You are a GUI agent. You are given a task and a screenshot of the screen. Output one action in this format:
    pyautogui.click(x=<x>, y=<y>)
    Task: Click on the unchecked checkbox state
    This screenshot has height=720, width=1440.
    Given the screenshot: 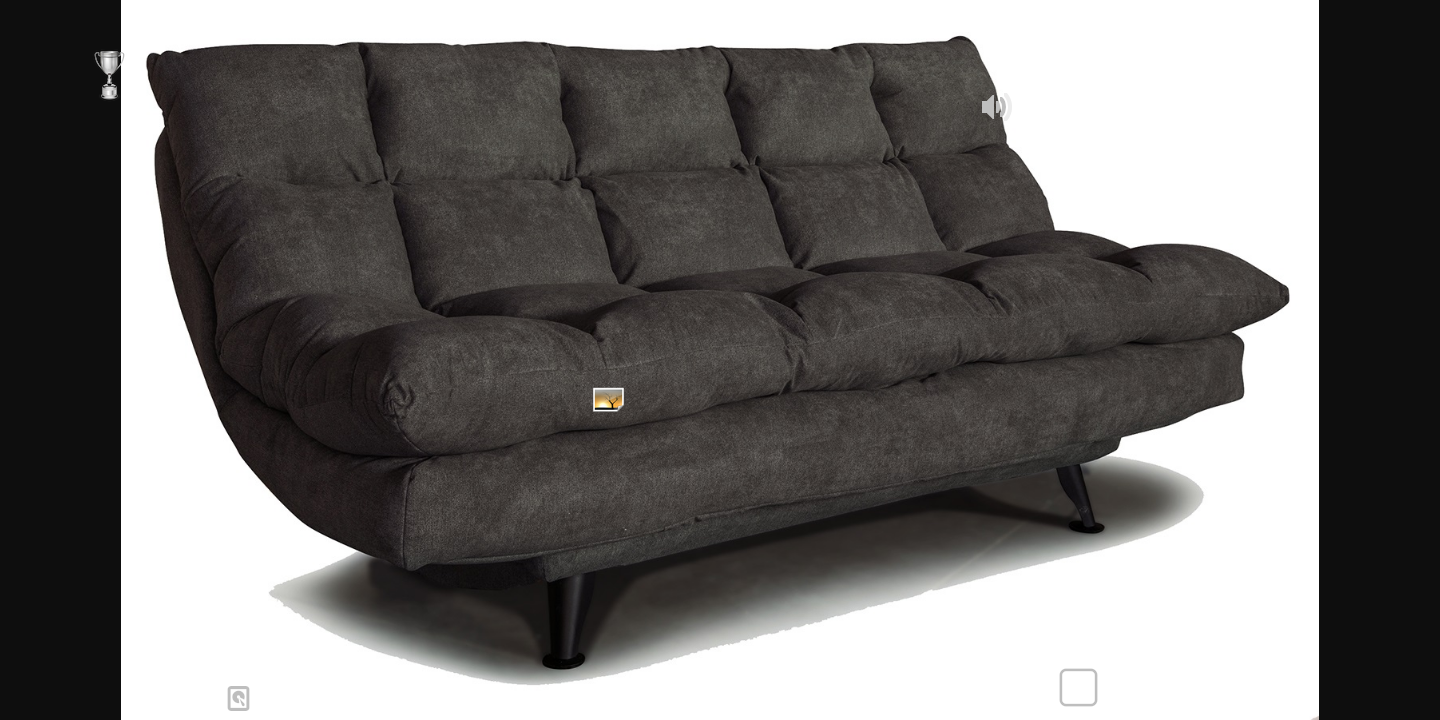 What is the action you would take?
    pyautogui.click(x=1078, y=687)
    